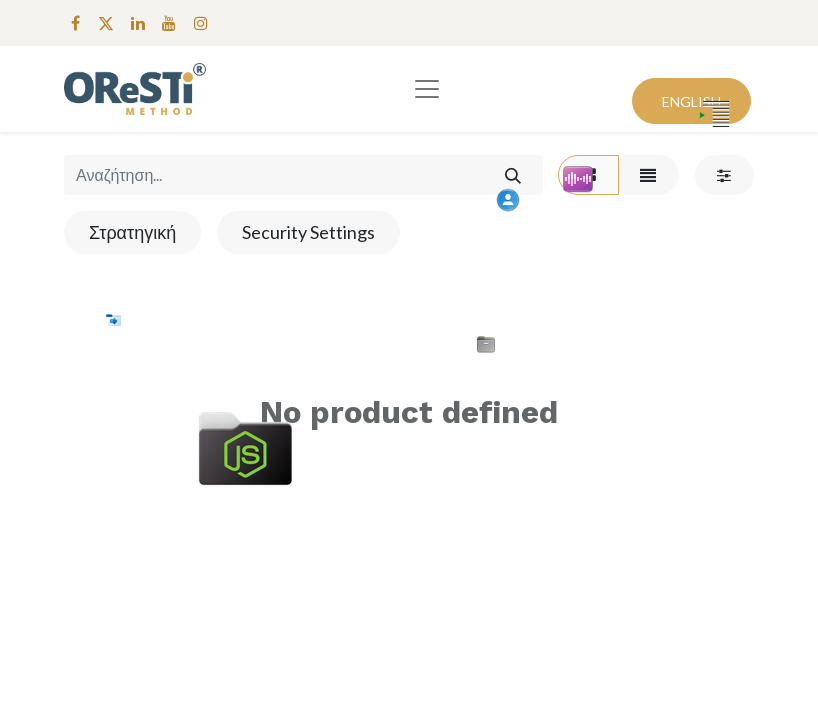 The height and width of the screenshot is (720, 818). What do you see at coordinates (245, 451) in the screenshot?
I see `folder containing node.js project files` at bounding box center [245, 451].